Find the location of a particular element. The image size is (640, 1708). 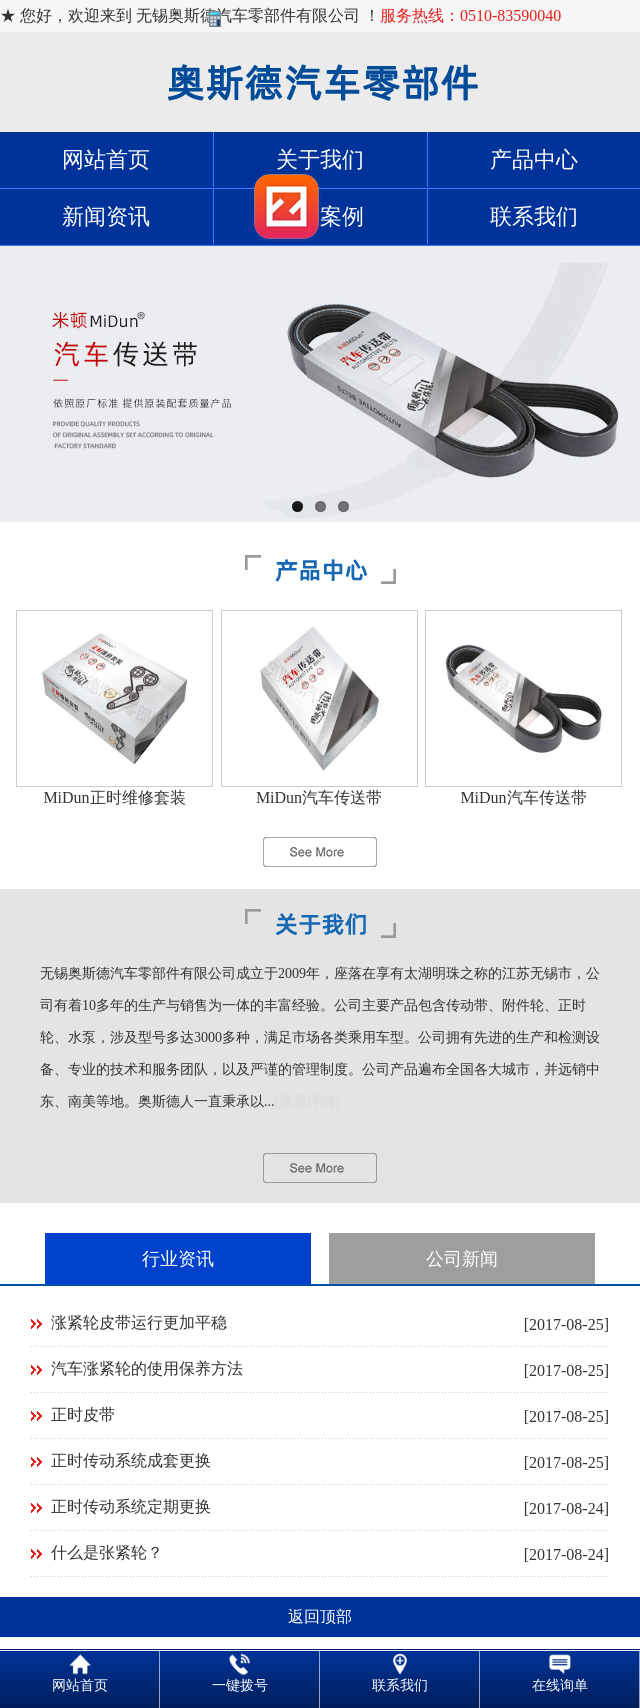

open the calculator app is located at coordinates (215, 19).